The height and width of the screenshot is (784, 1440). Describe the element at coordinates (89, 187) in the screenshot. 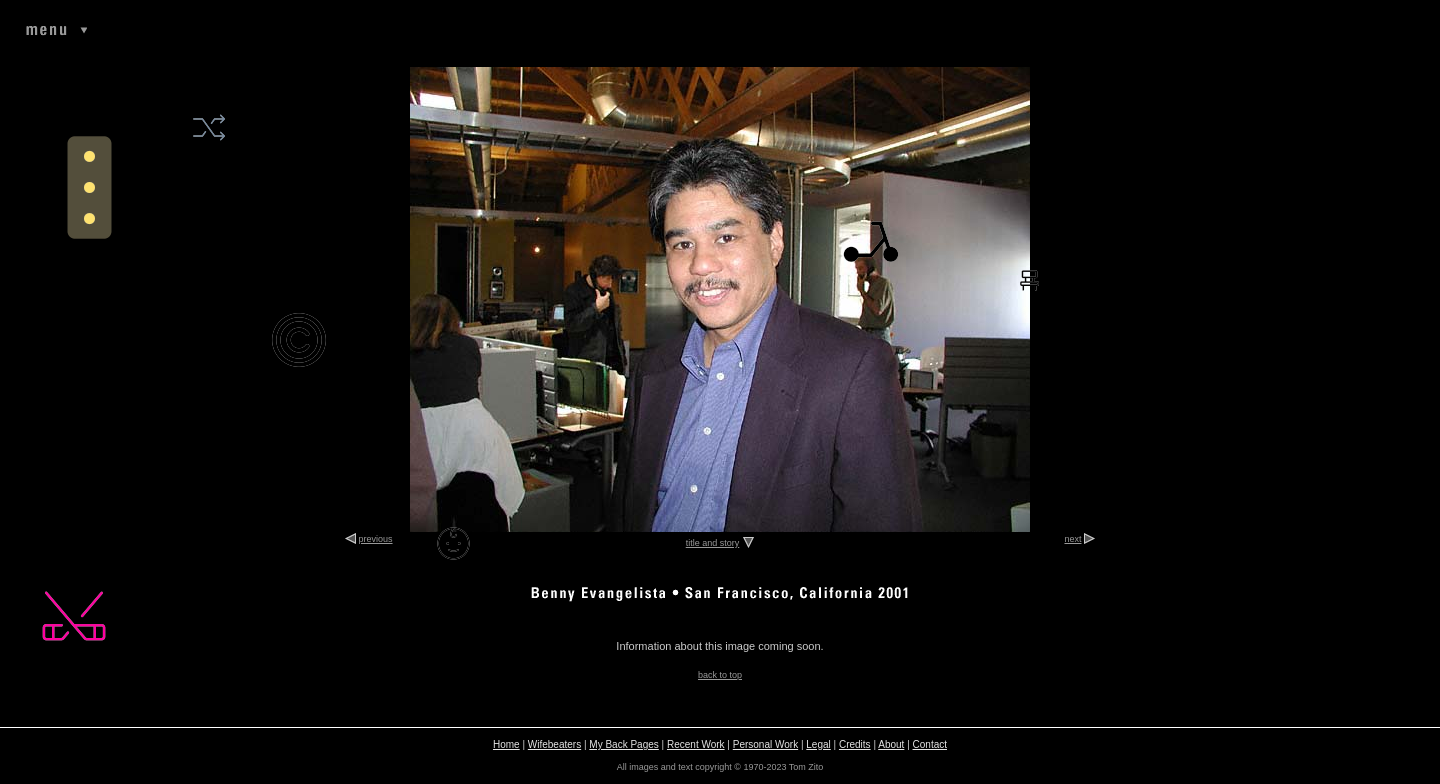

I see `open more options menu` at that location.